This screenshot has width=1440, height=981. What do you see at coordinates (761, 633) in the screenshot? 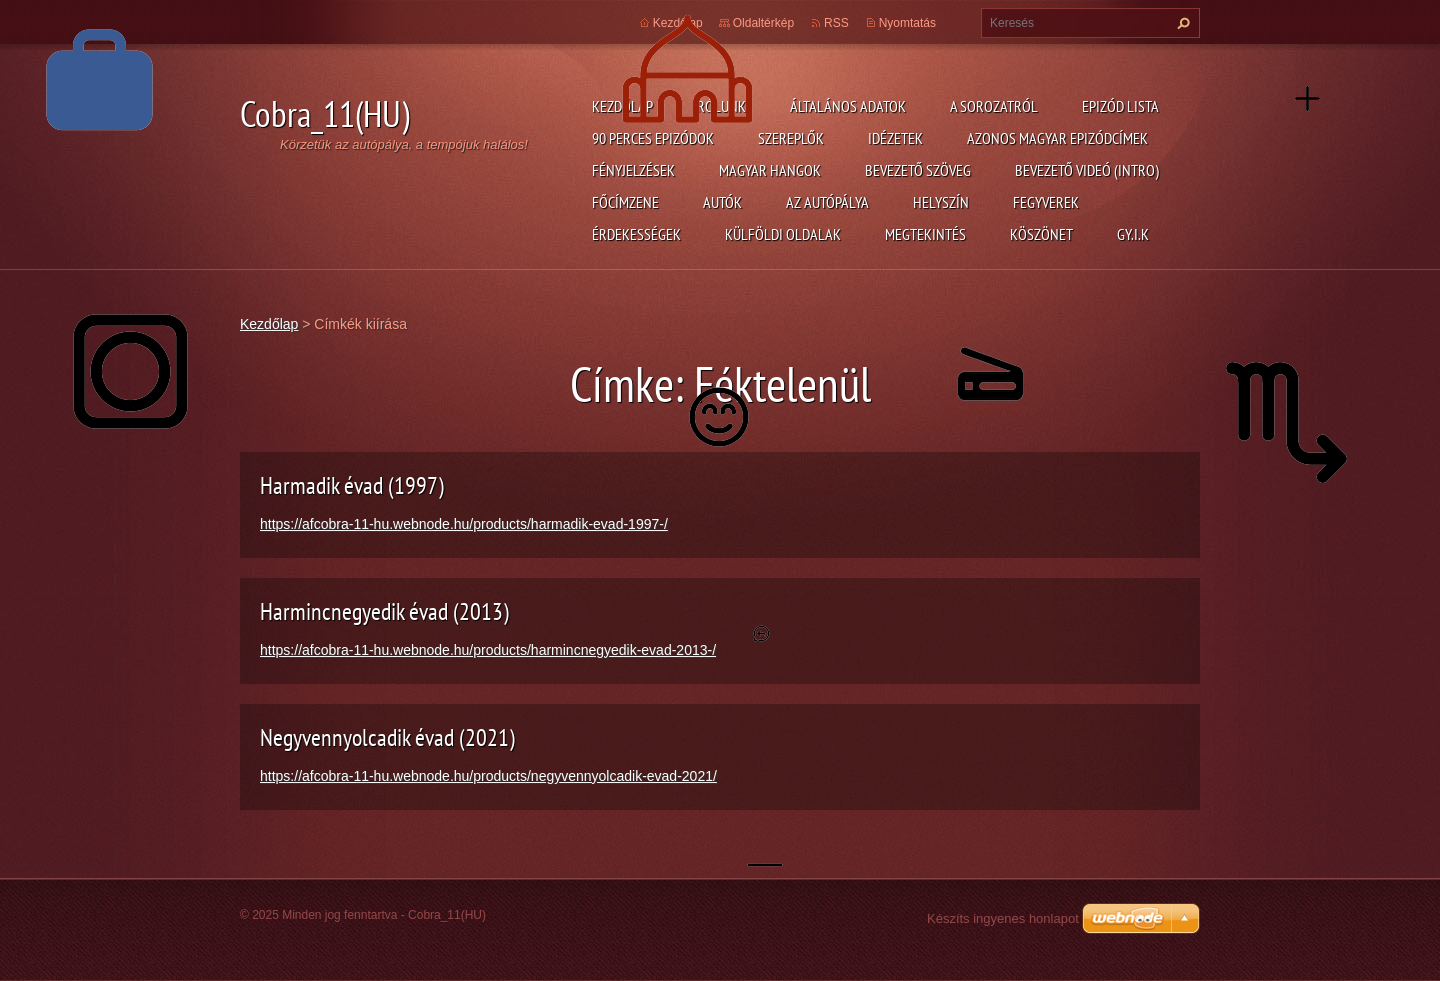
I see `reply to a message` at bounding box center [761, 633].